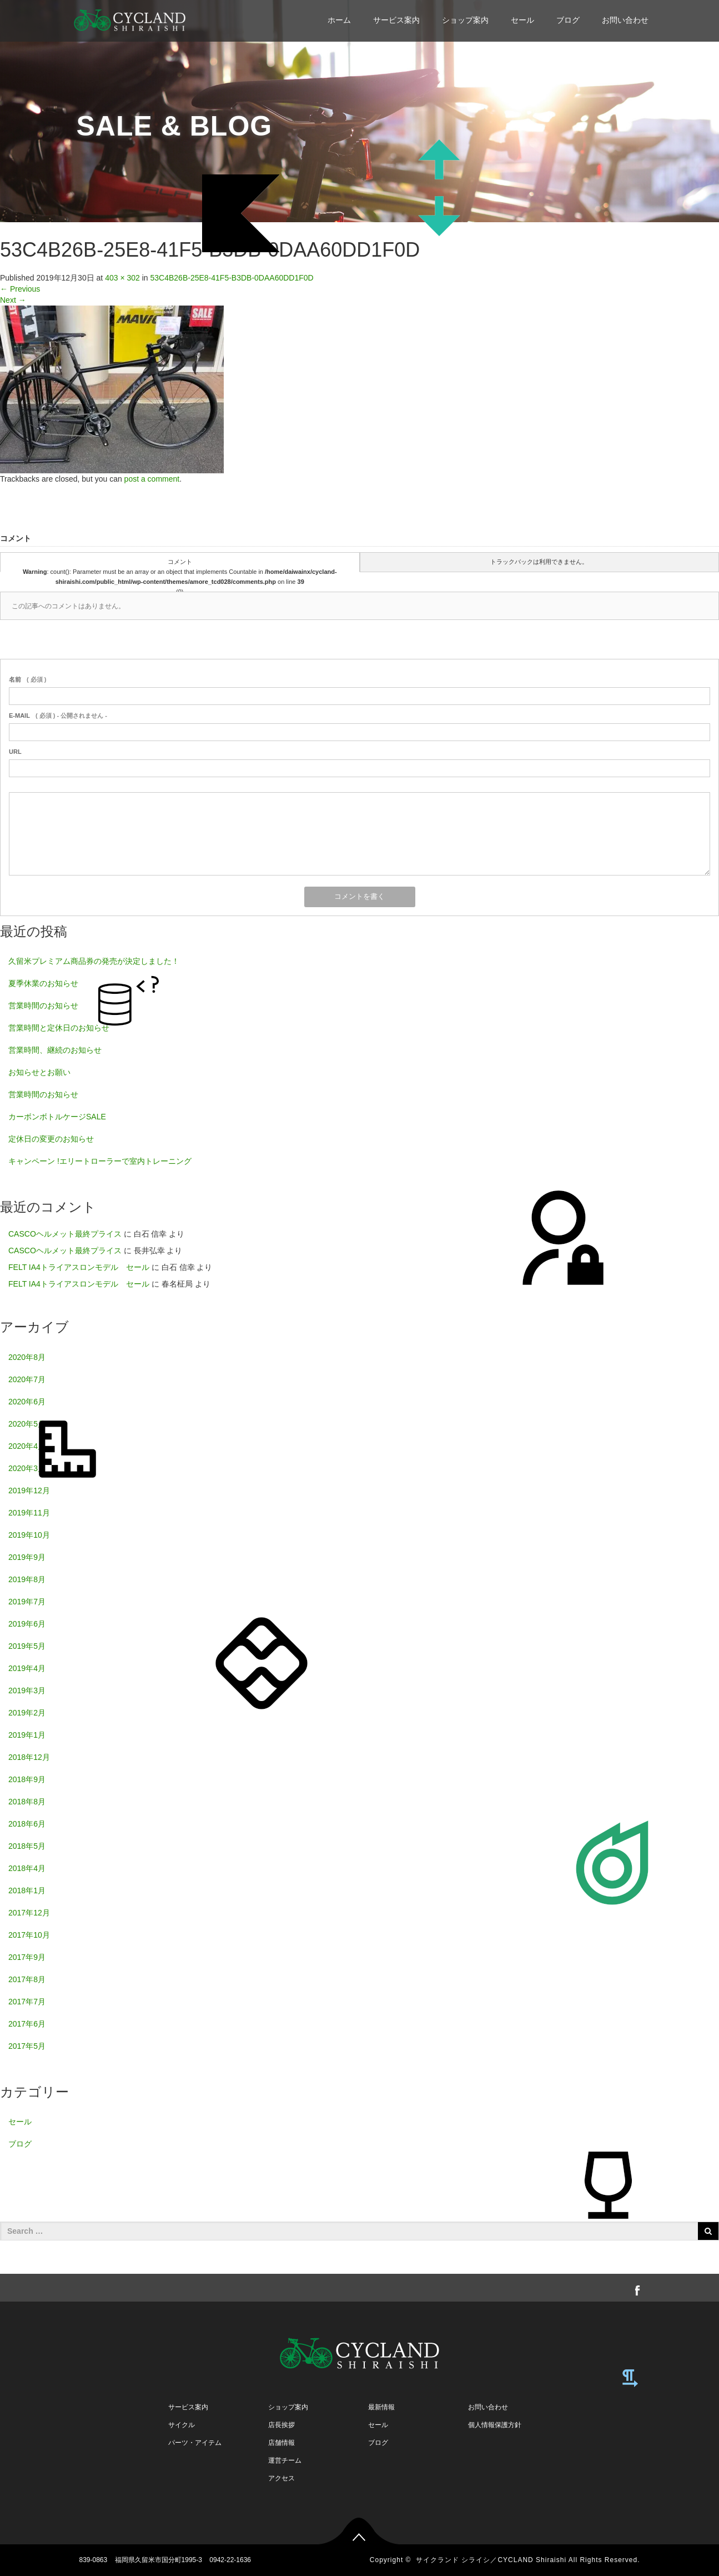 Image resolution: width=719 pixels, height=2576 pixels. What do you see at coordinates (559, 1240) in the screenshot?
I see `access admin or administrator settings` at bounding box center [559, 1240].